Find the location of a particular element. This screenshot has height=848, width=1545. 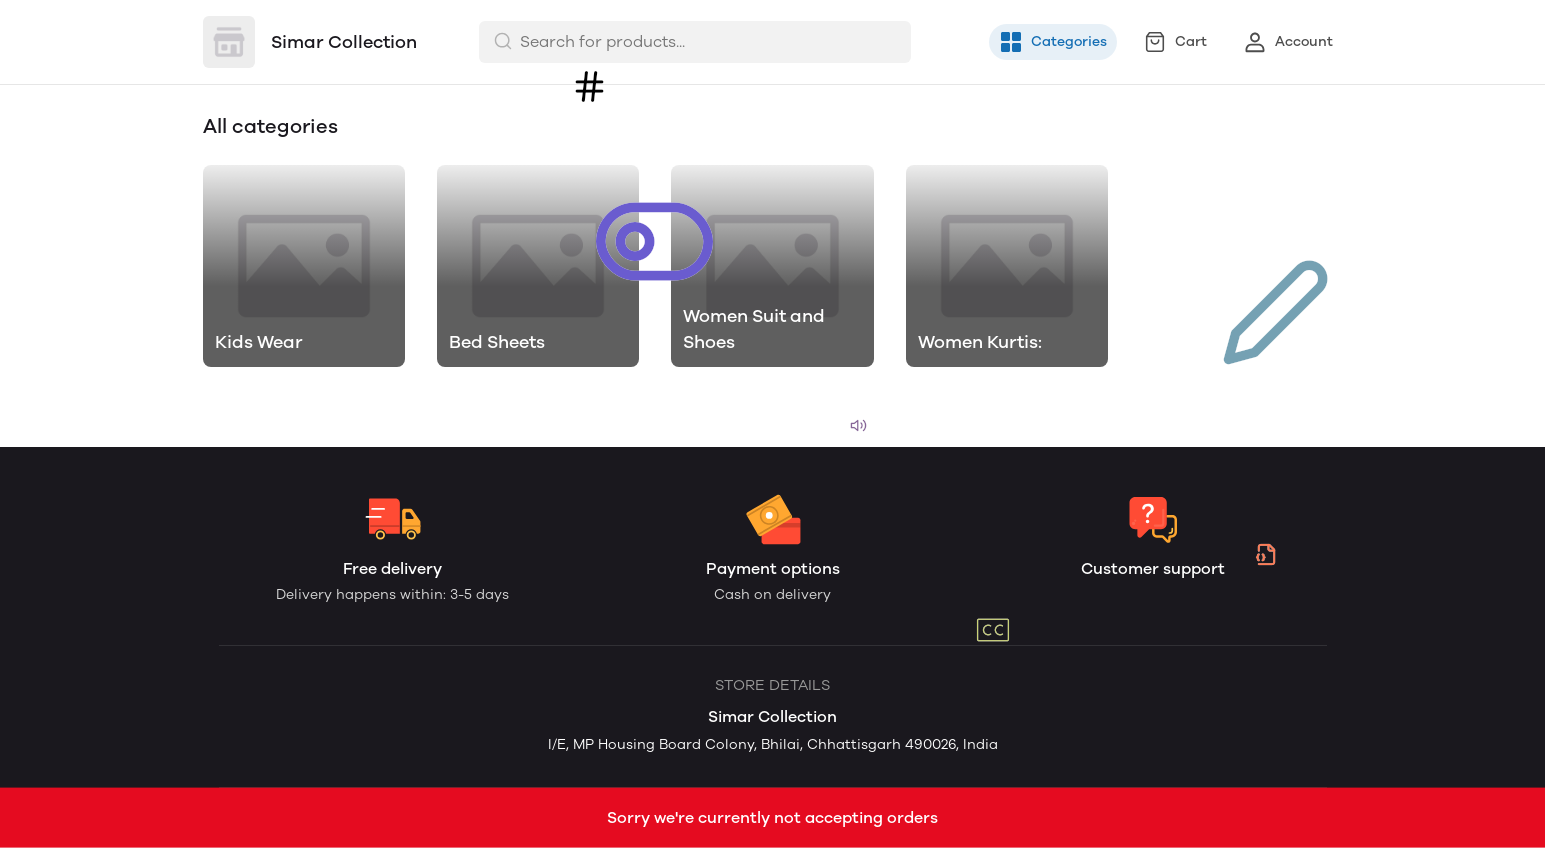

edit or modify content is located at coordinates (1276, 312).